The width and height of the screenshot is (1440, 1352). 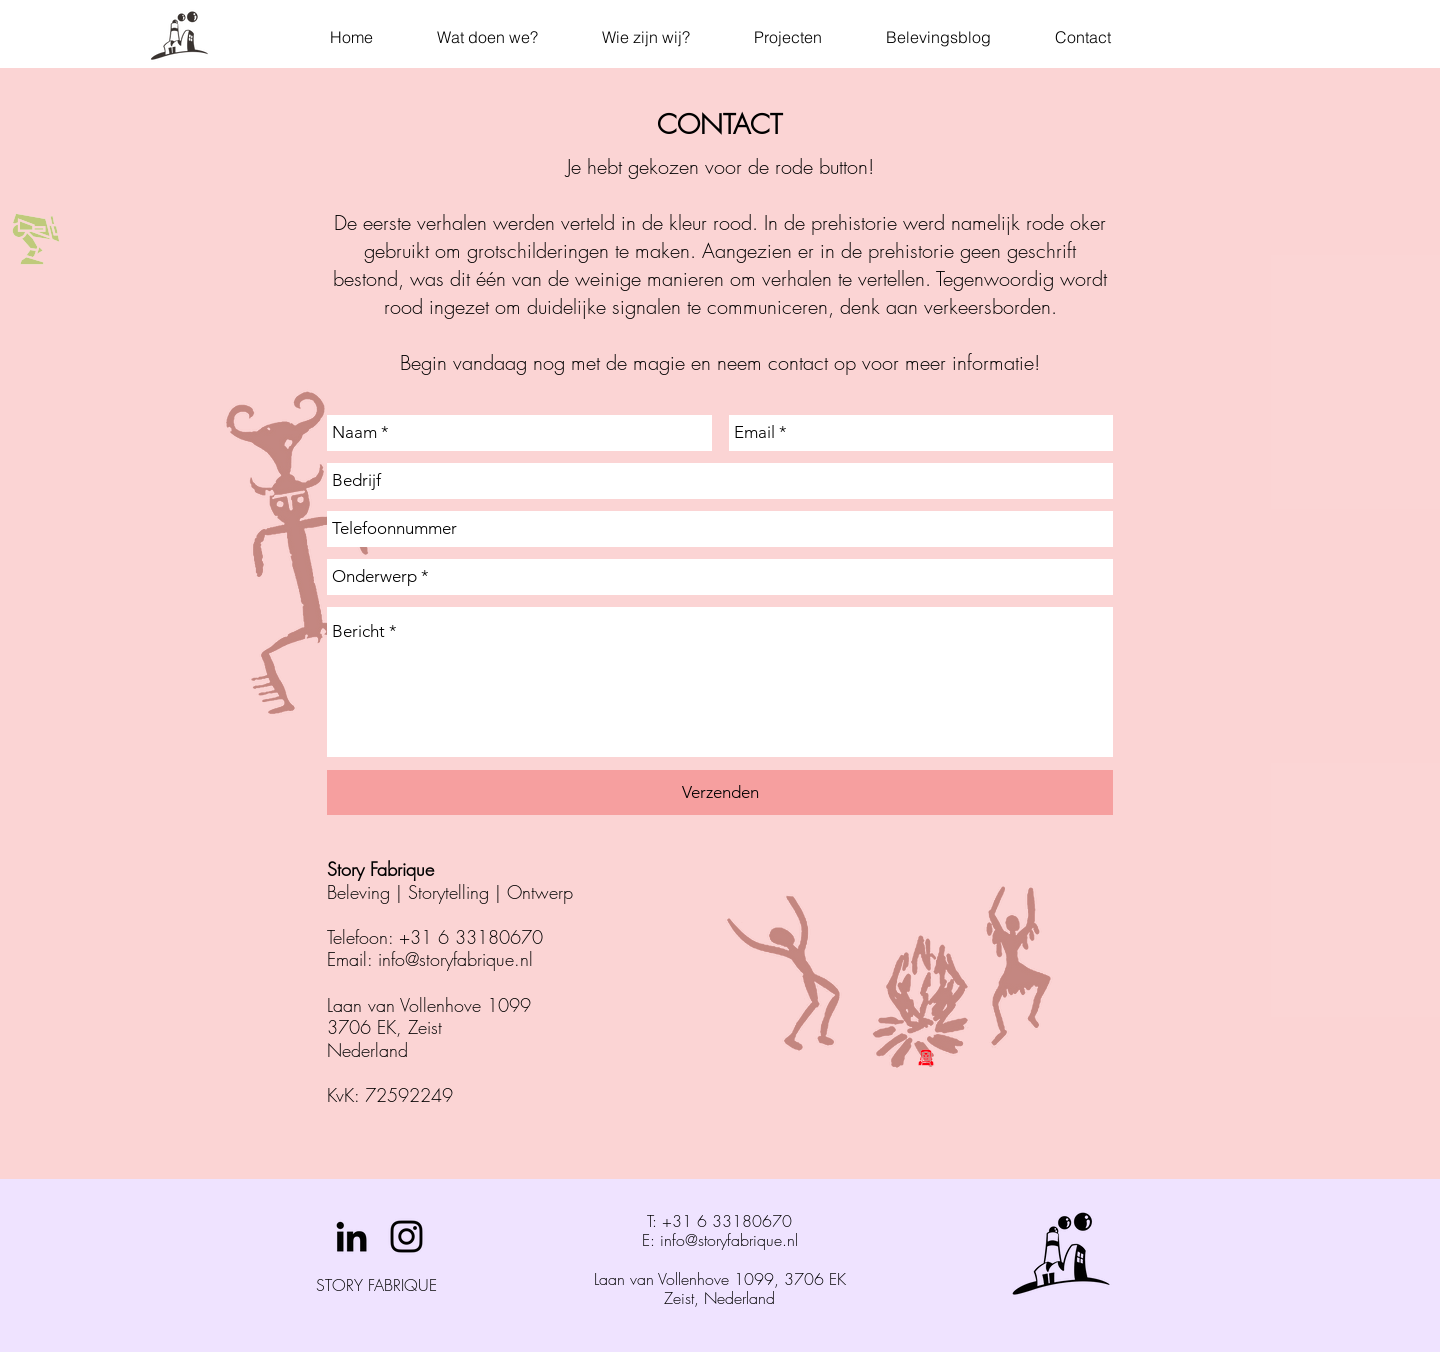 What do you see at coordinates (926, 1057) in the screenshot?
I see `indicates hazardous material or contamination zone` at bounding box center [926, 1057].